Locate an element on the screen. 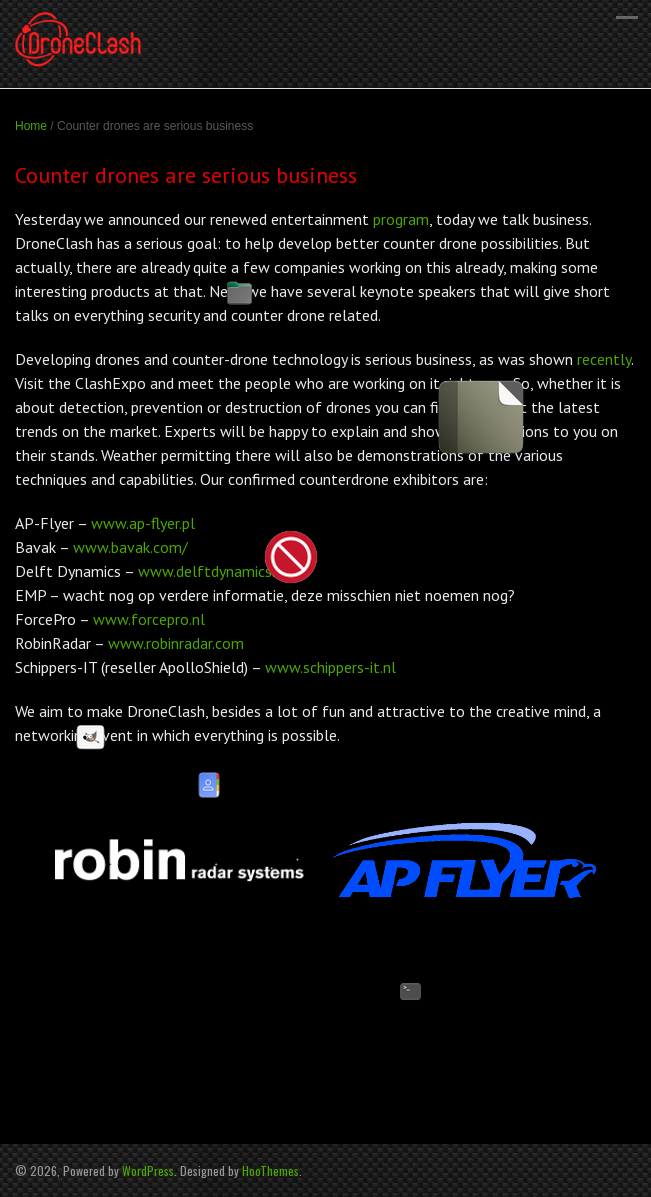  open the terminal or command line is located at coordinates (410, 991).